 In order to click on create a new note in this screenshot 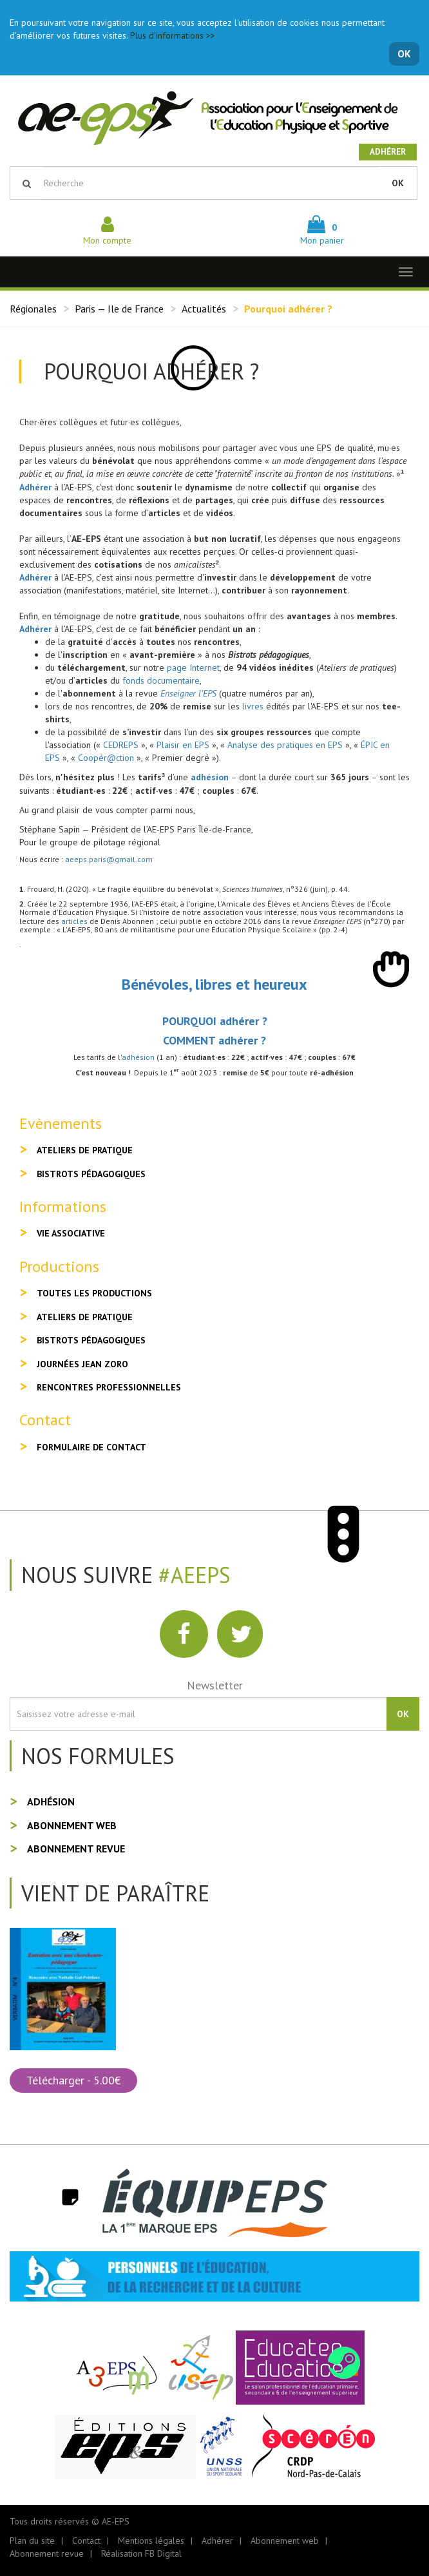, I will do `click(70, 2197)`.